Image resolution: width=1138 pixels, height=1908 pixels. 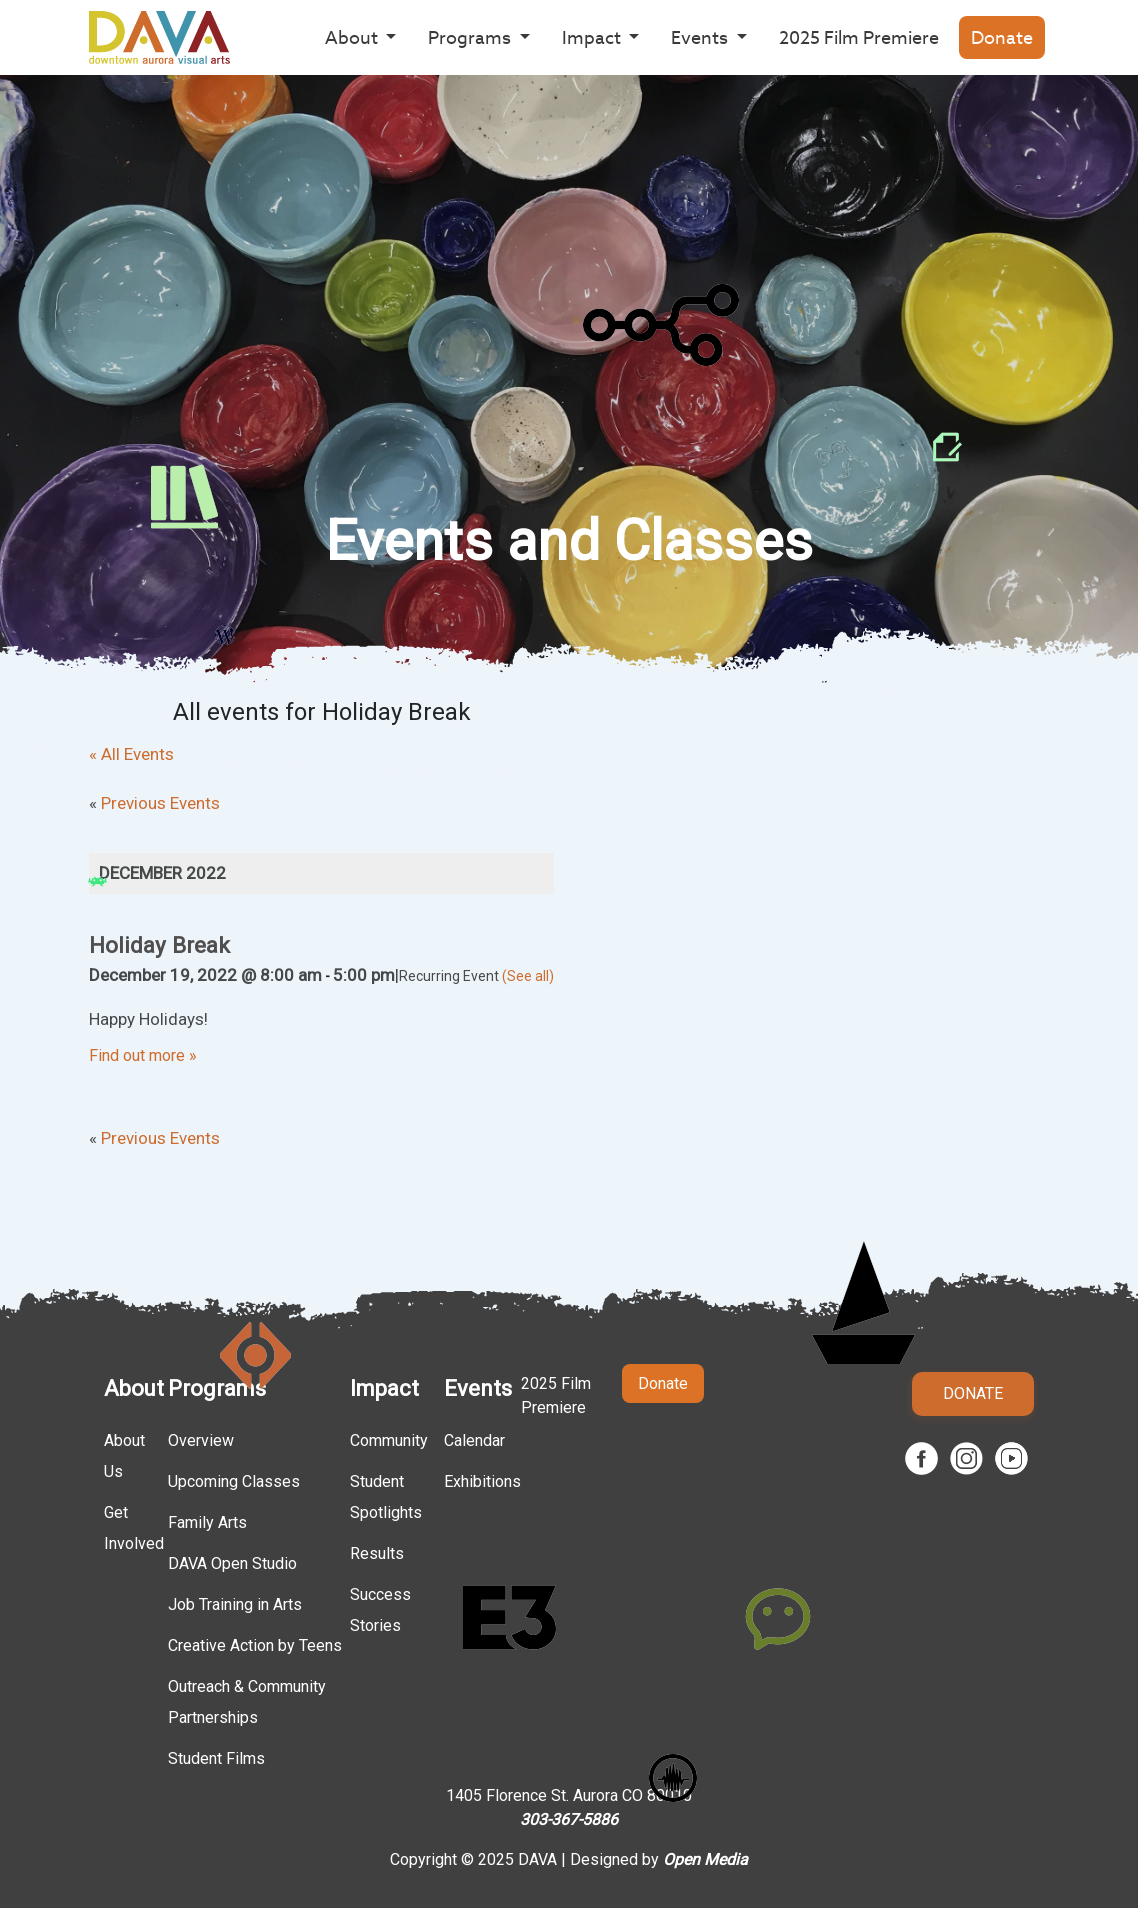 What do you see at coordinates (778, 1617) in the screenshot?
I see `open WeChat messaging app` at bounding box center [778, 1617].